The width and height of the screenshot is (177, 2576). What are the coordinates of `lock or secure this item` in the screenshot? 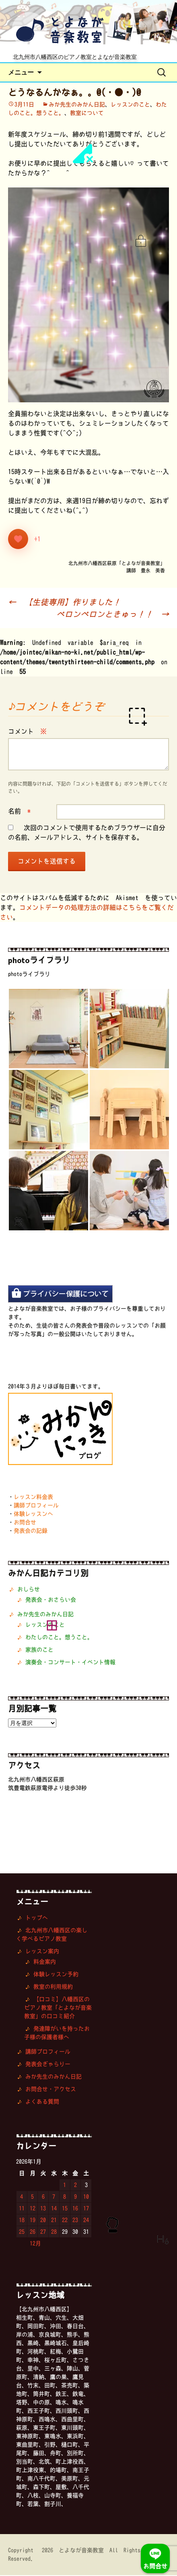 It's located at (141, 241).